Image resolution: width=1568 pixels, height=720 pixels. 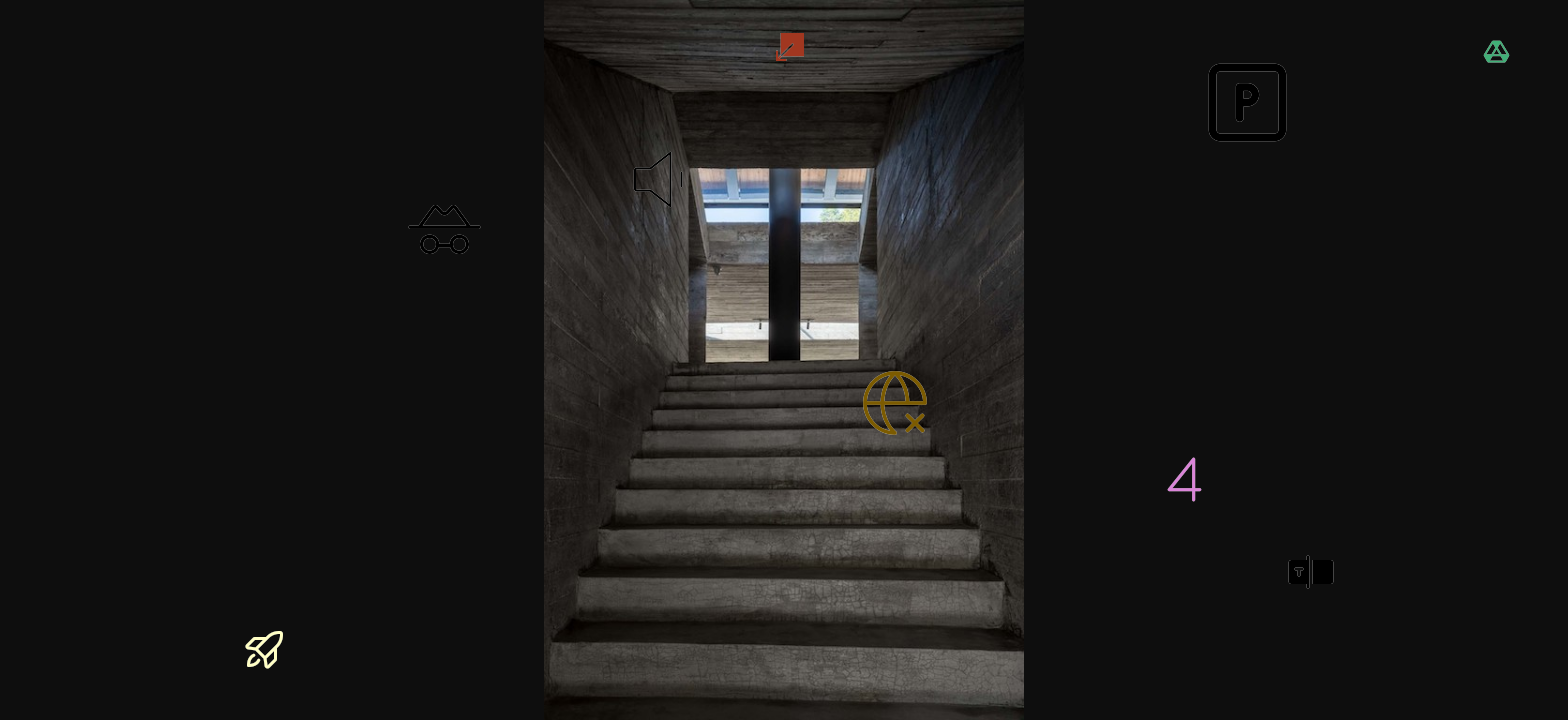 I want to click on open google drive, so click(x=1496, y=52).